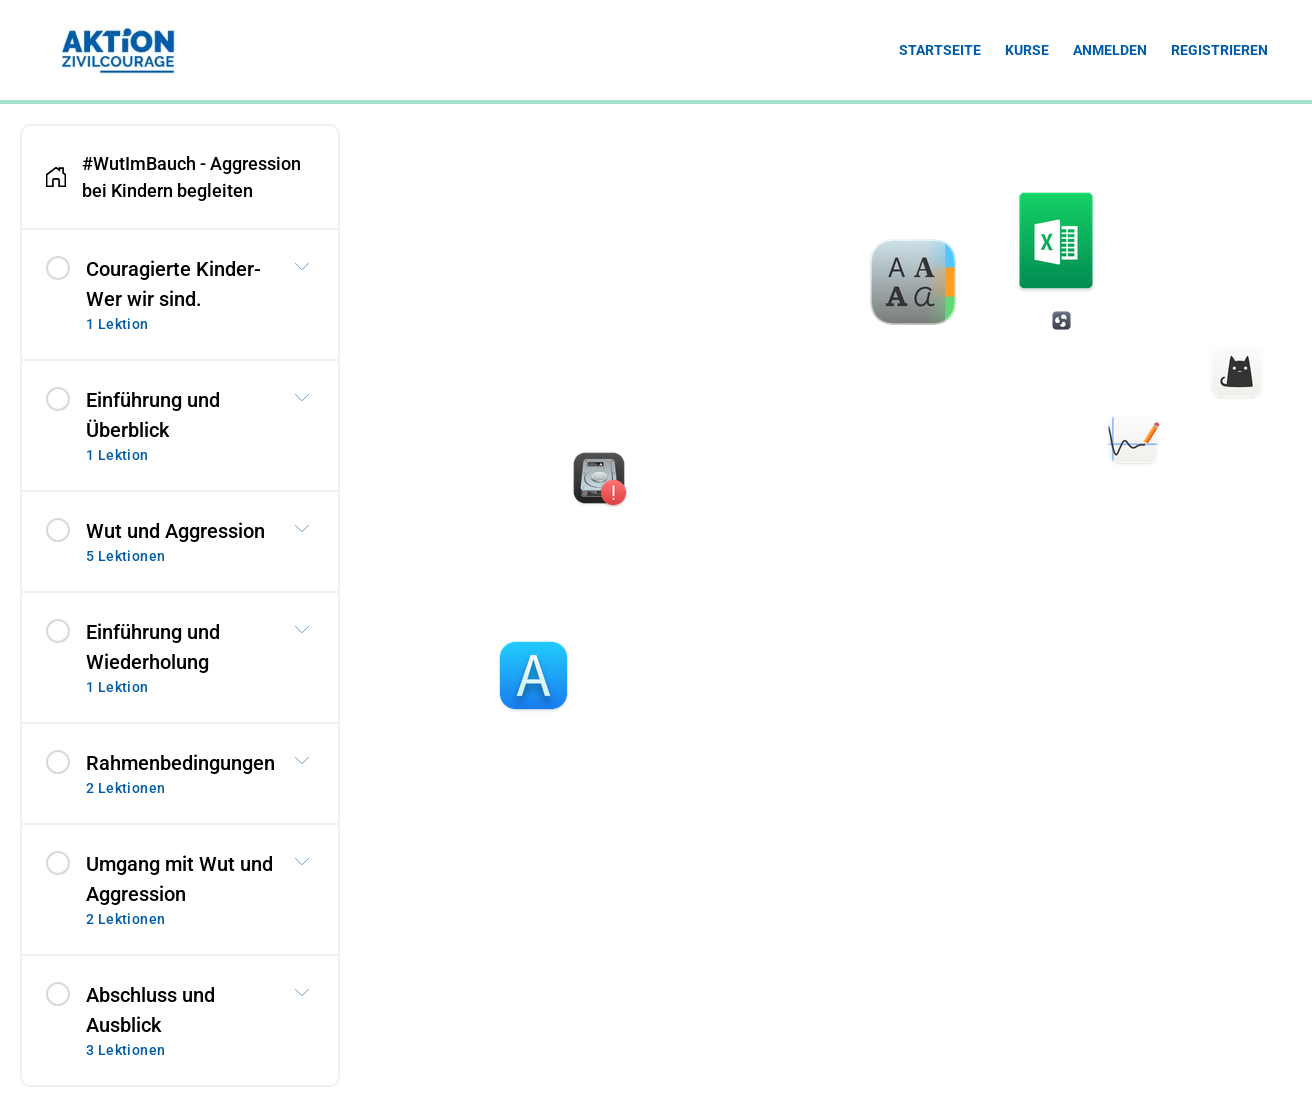 The height and width of the screenshot is (1107, 1312). What do you see at coordinates (1061, 320) in the screenshot?
I see `launch ubuntu budgie desktop application` at bounding box center [1061, 320].